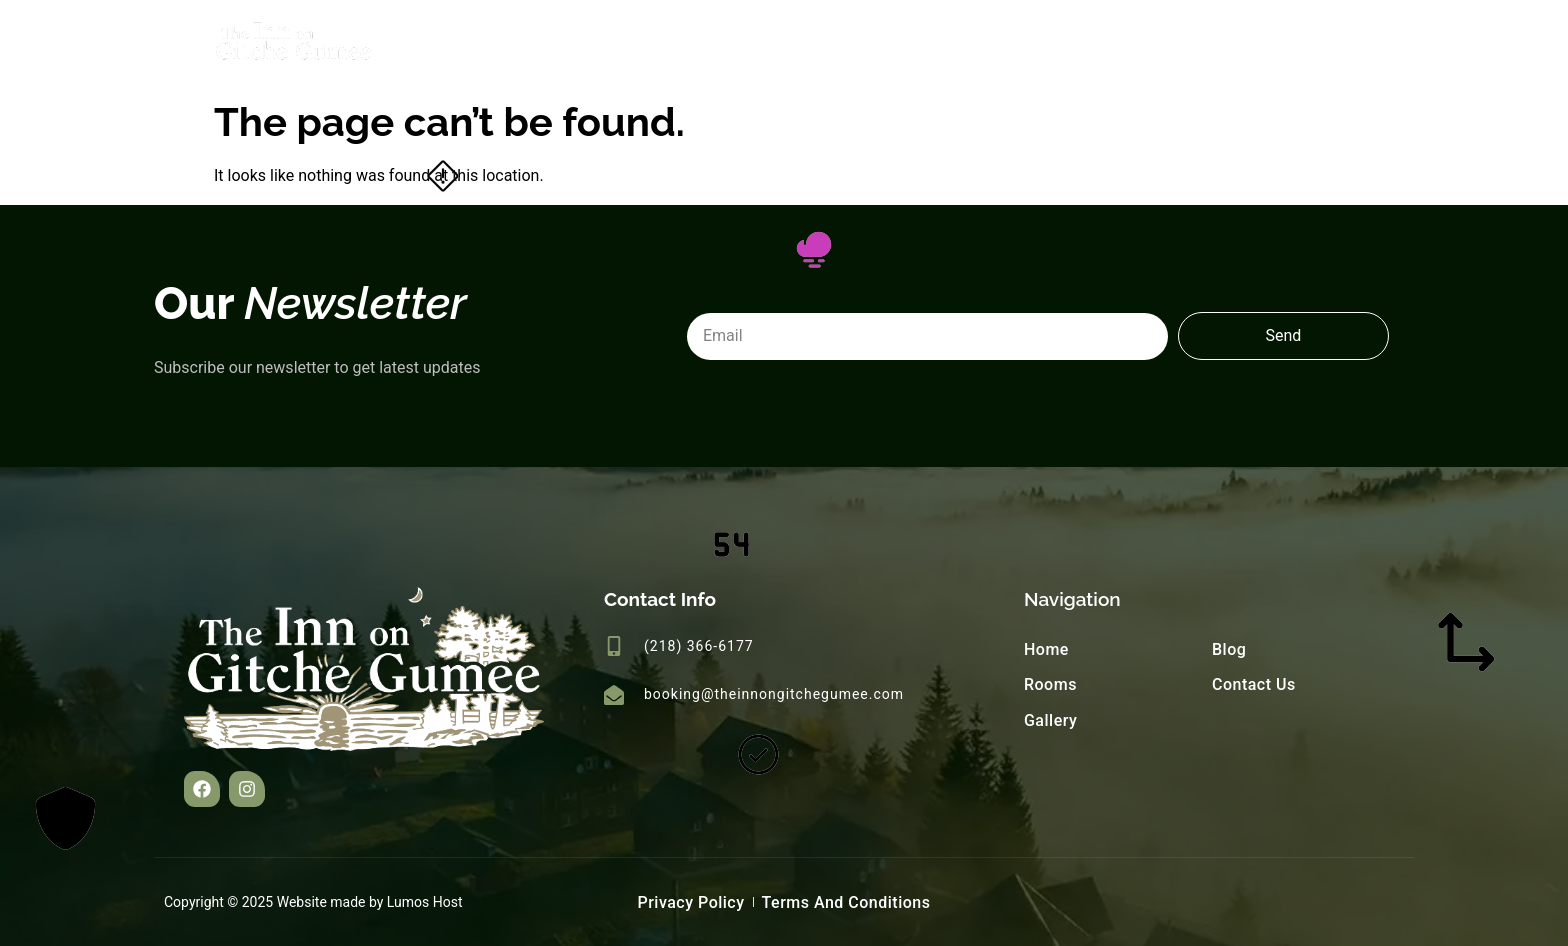 Image resolution: width=1568 pixels, height=946 pixels. I want to click on indicates a warning or caution state, so click(443, 176).